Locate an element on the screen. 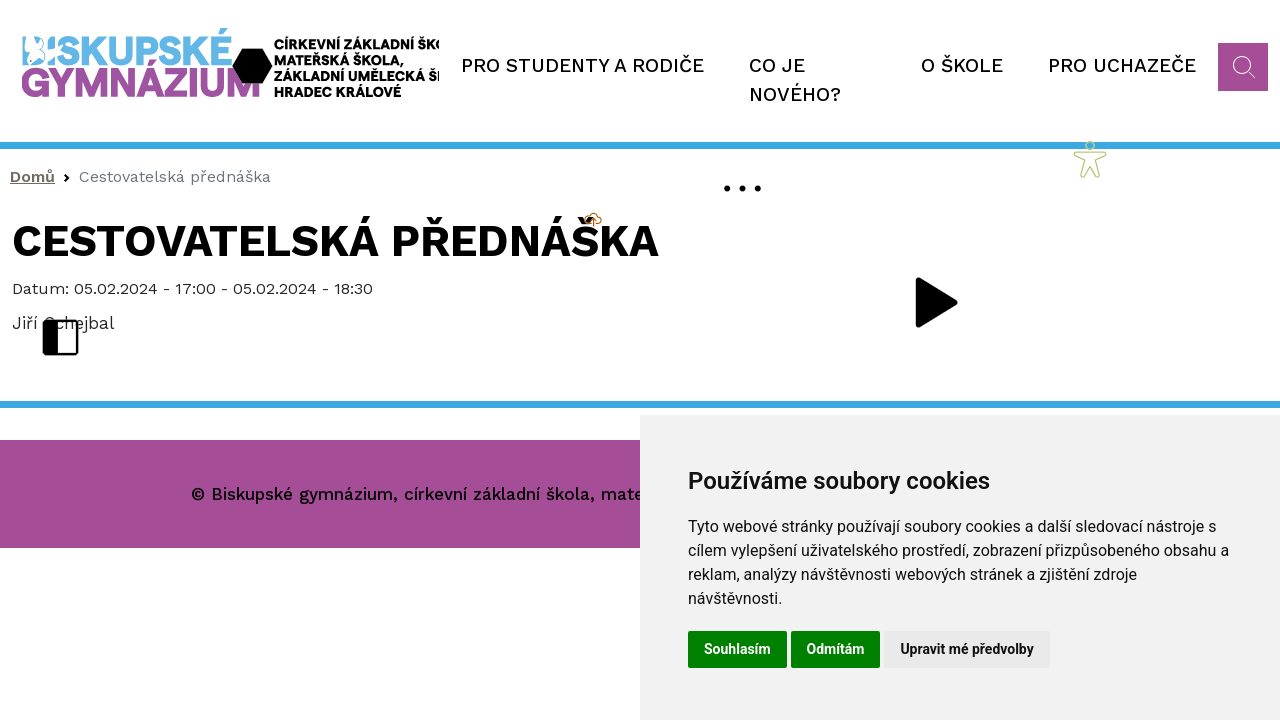 The image size is (1280, 720). play media content is located at coordinates (932, 302).